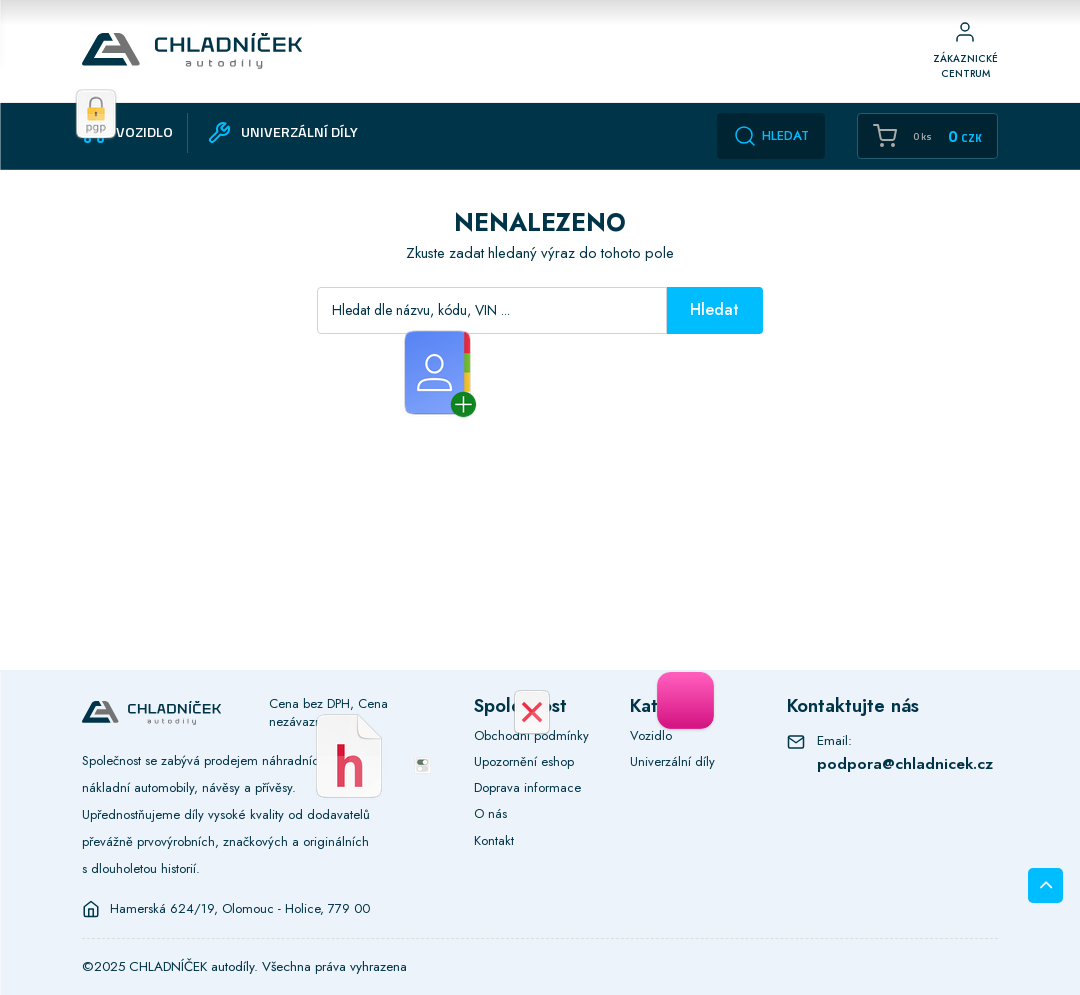 Image resolution: width=1080 pixels, height=995 pixels. What do you see at coordinates (685, 700) in the screenshot?
I see `blank app icon template for customization` at bounding box center [685, 700].